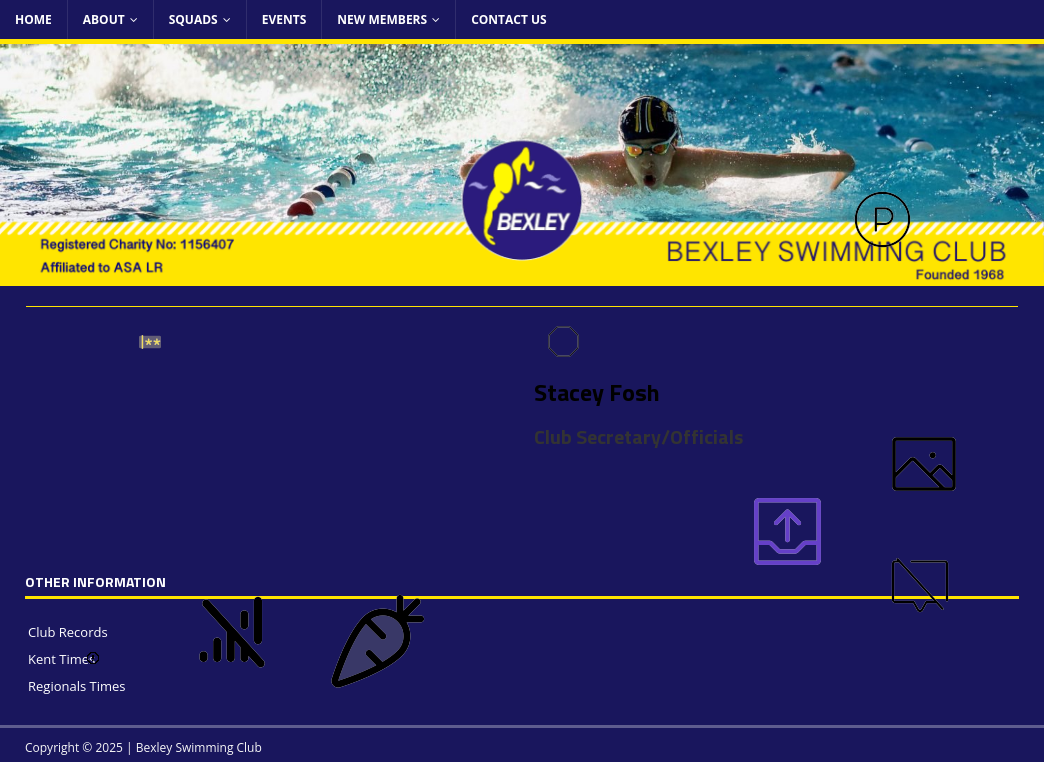 This screenshot has height=762, width=1044. I want to click on no cellular signal available, so click(233, 633).